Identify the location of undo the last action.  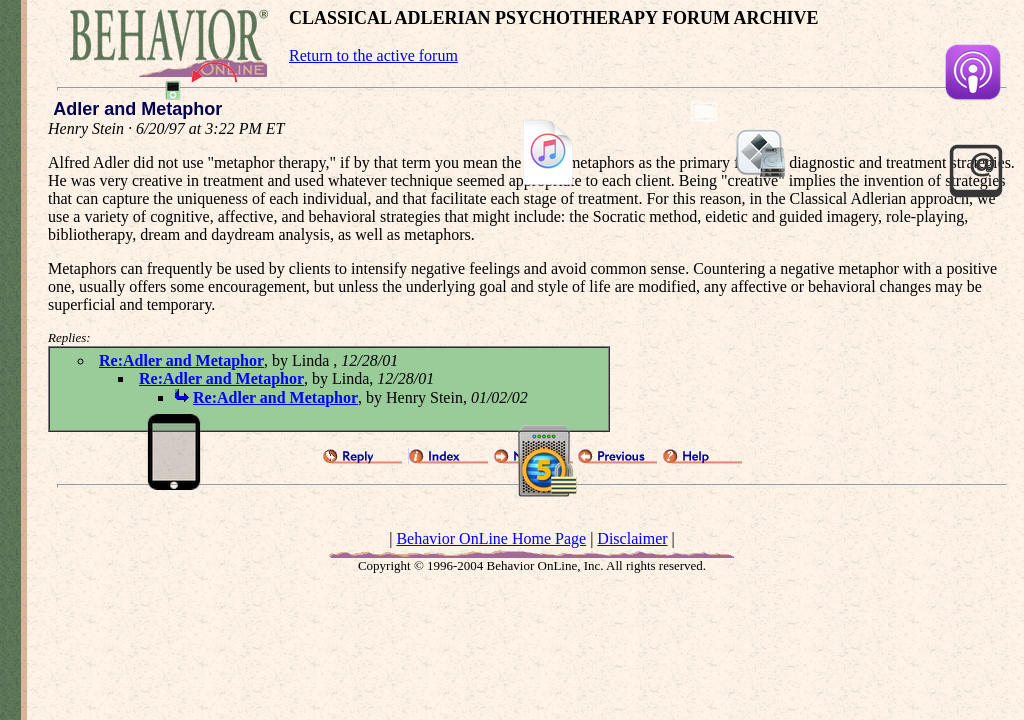
(214, 72).